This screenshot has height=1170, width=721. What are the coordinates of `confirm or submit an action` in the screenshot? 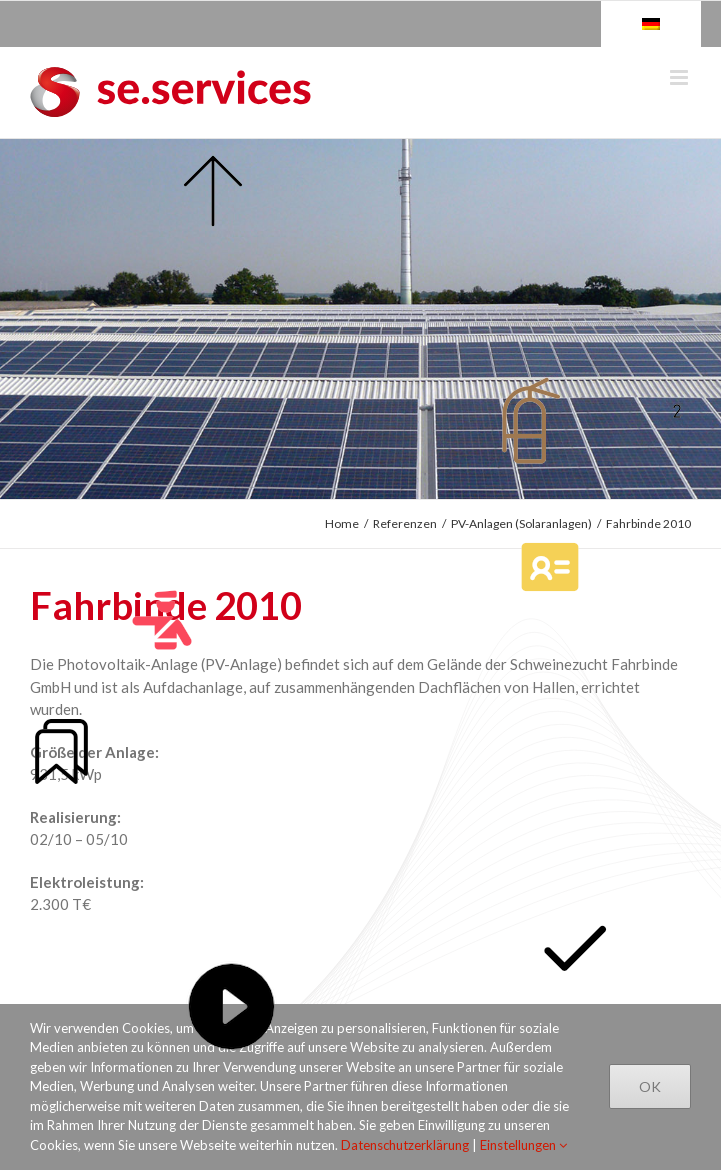 It's located at (574, 946).